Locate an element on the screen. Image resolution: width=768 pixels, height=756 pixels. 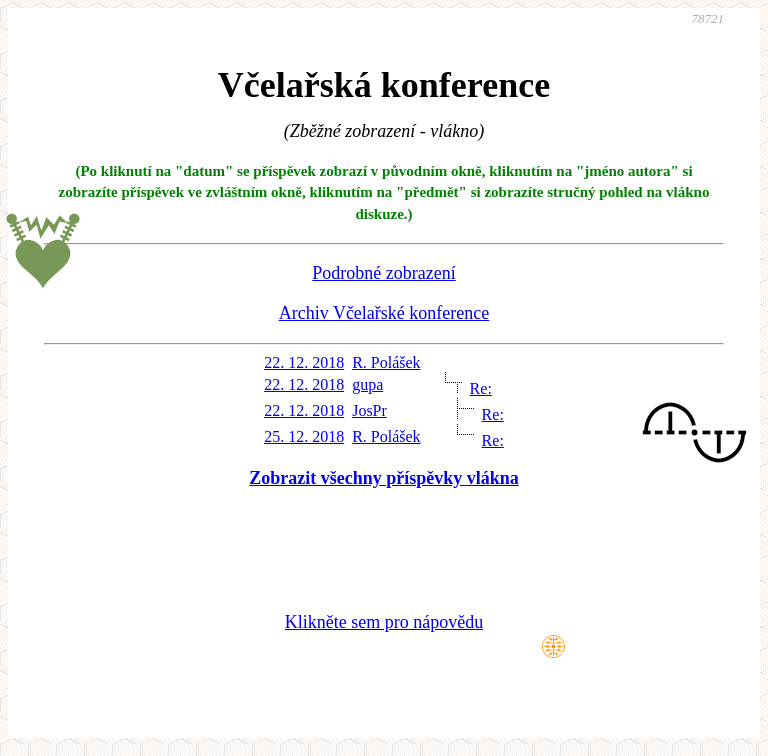
access cage or enclosure settings in a game is located at coordinates (553, 646).